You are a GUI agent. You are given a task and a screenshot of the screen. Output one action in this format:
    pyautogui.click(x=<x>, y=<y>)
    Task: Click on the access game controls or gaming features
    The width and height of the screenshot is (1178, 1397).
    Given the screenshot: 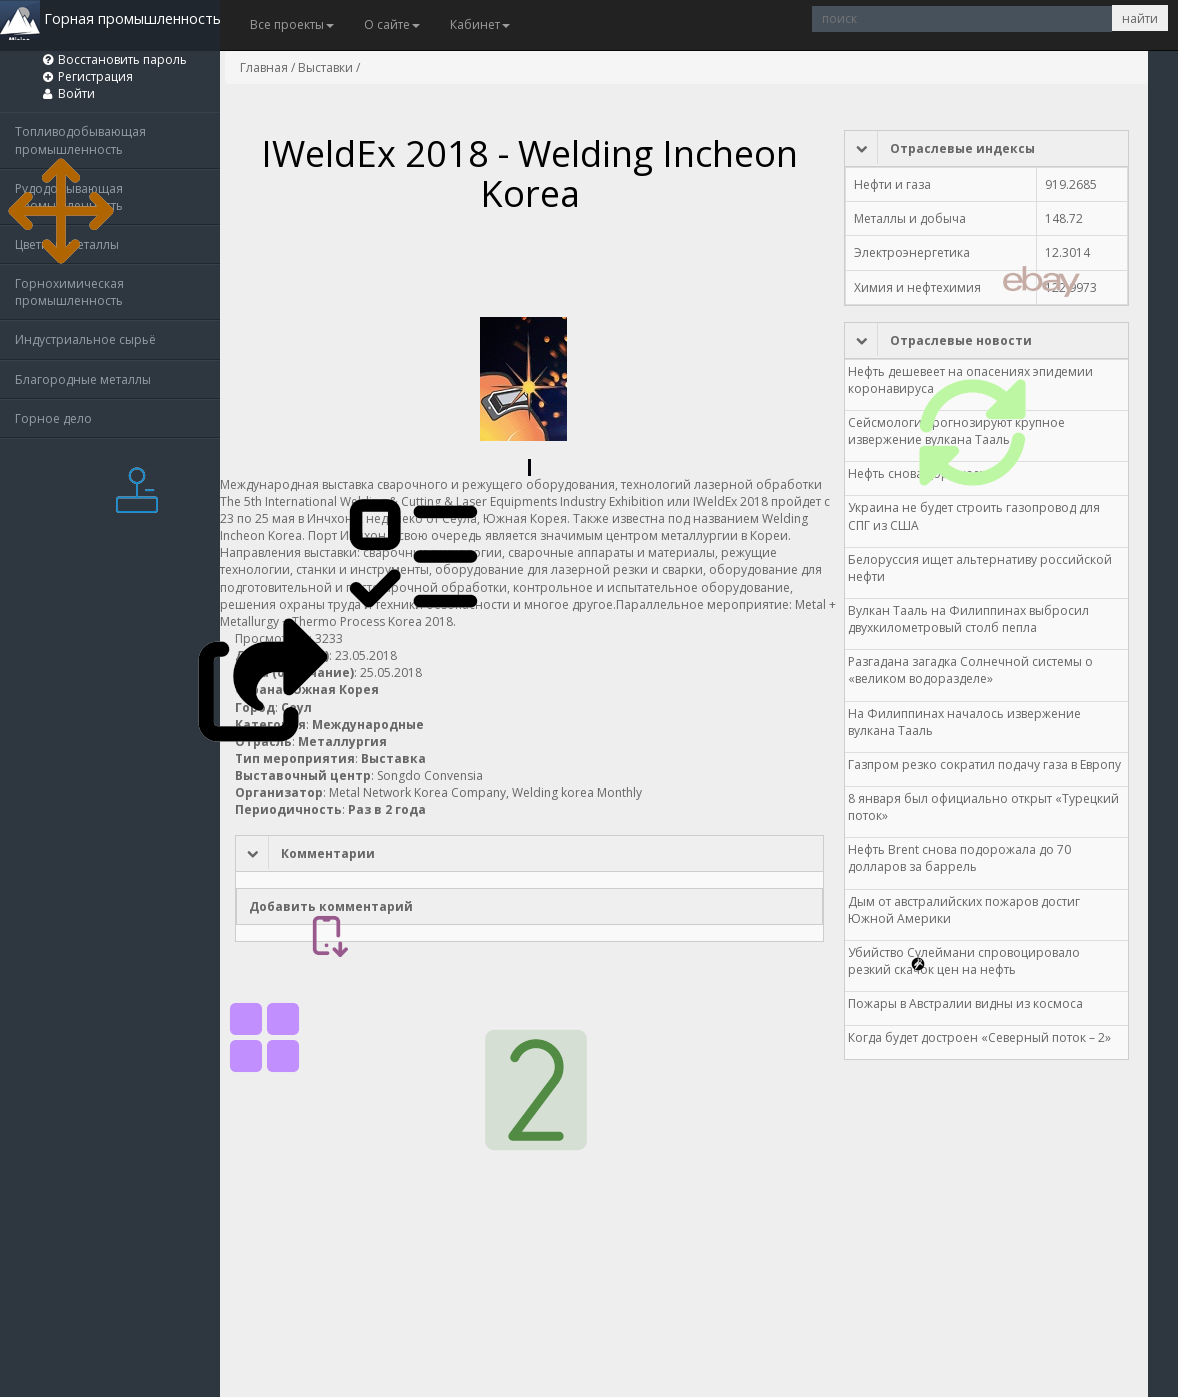 What is the action you would take?
    pyautogui.click(x=137, y=492)
    